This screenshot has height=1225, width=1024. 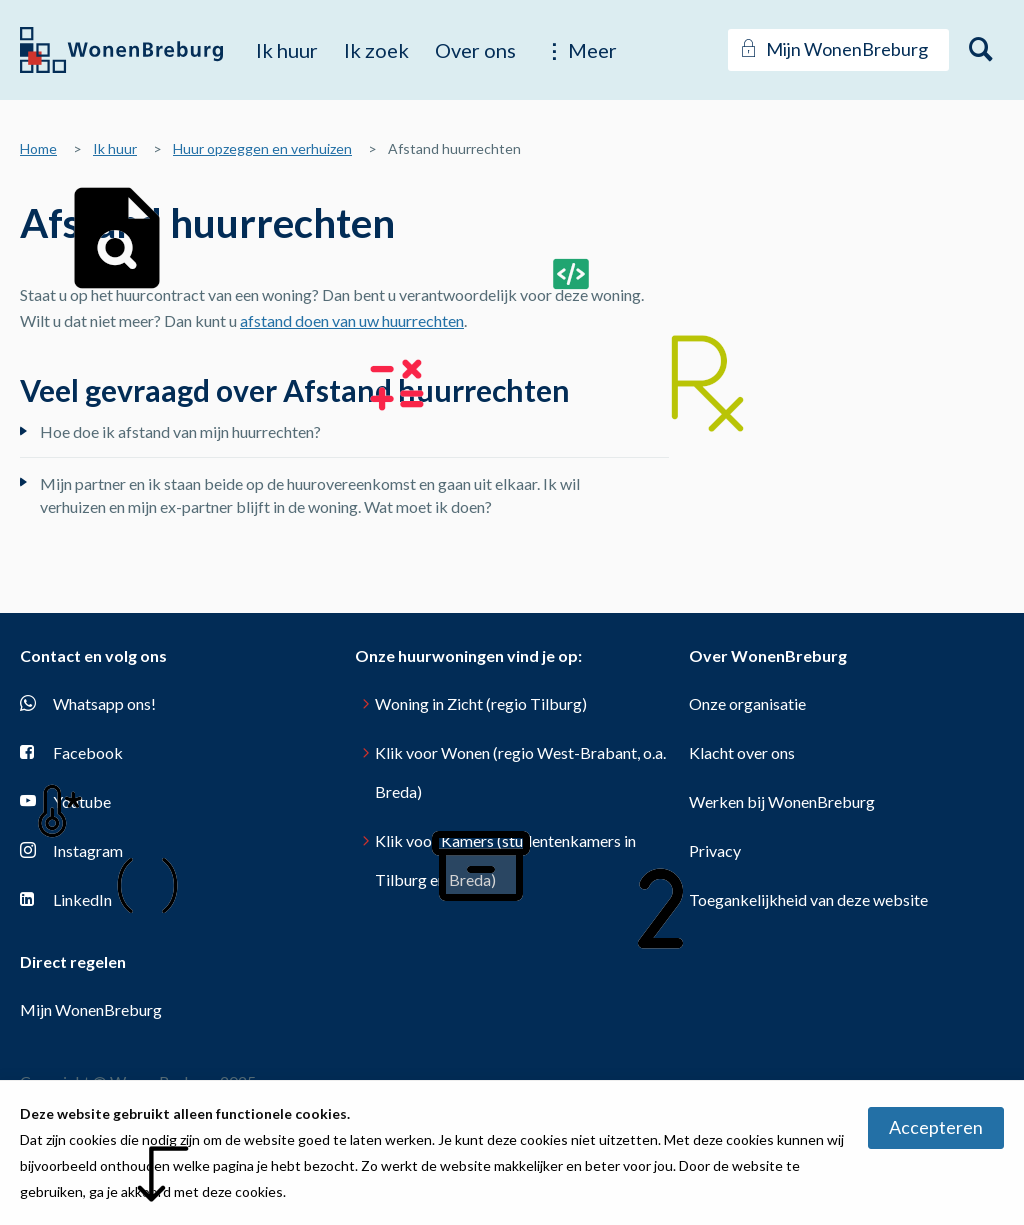 I want to click on indicates step two in a multi-step process, so click(x=660, y=908).